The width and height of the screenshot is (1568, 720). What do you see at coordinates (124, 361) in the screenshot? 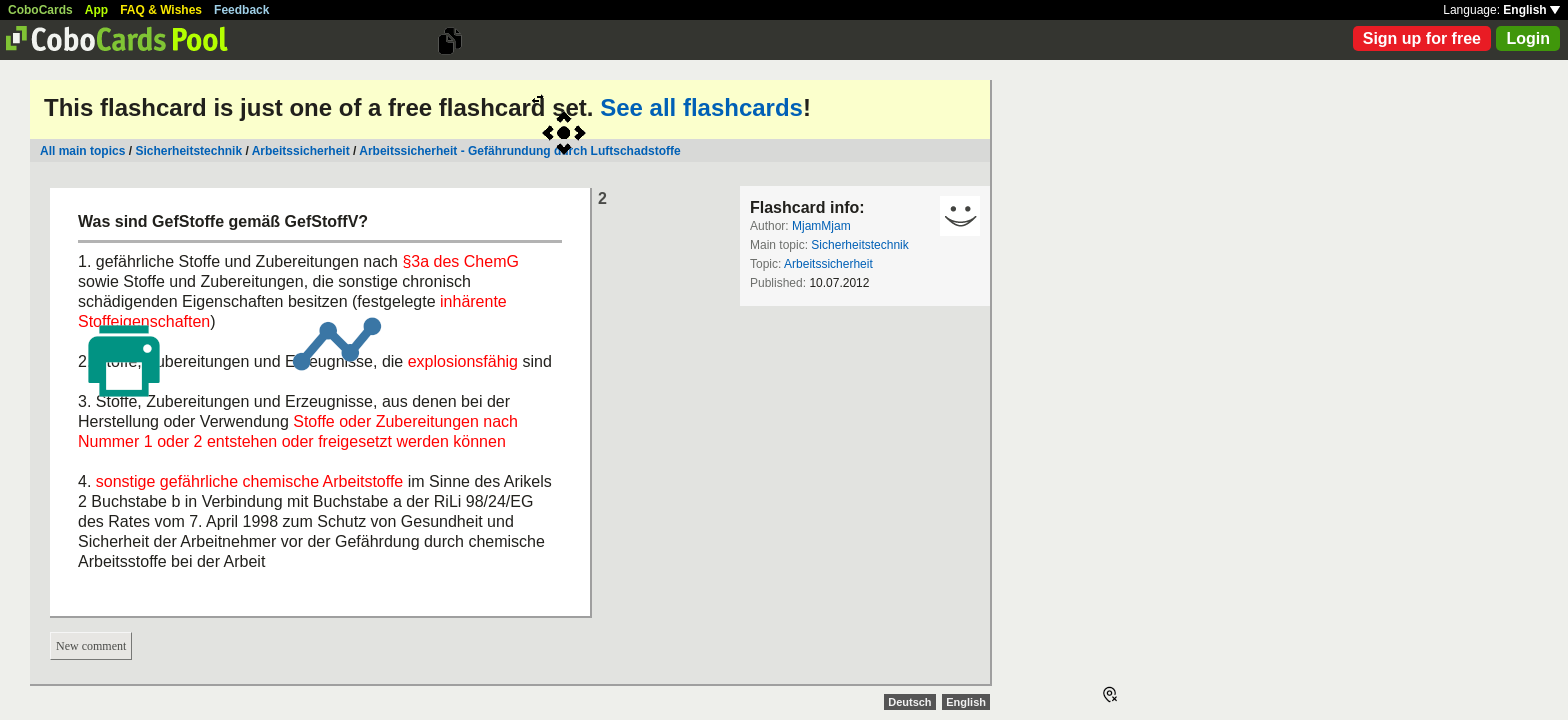
I see `print this document` at bounding box center [124, 361].